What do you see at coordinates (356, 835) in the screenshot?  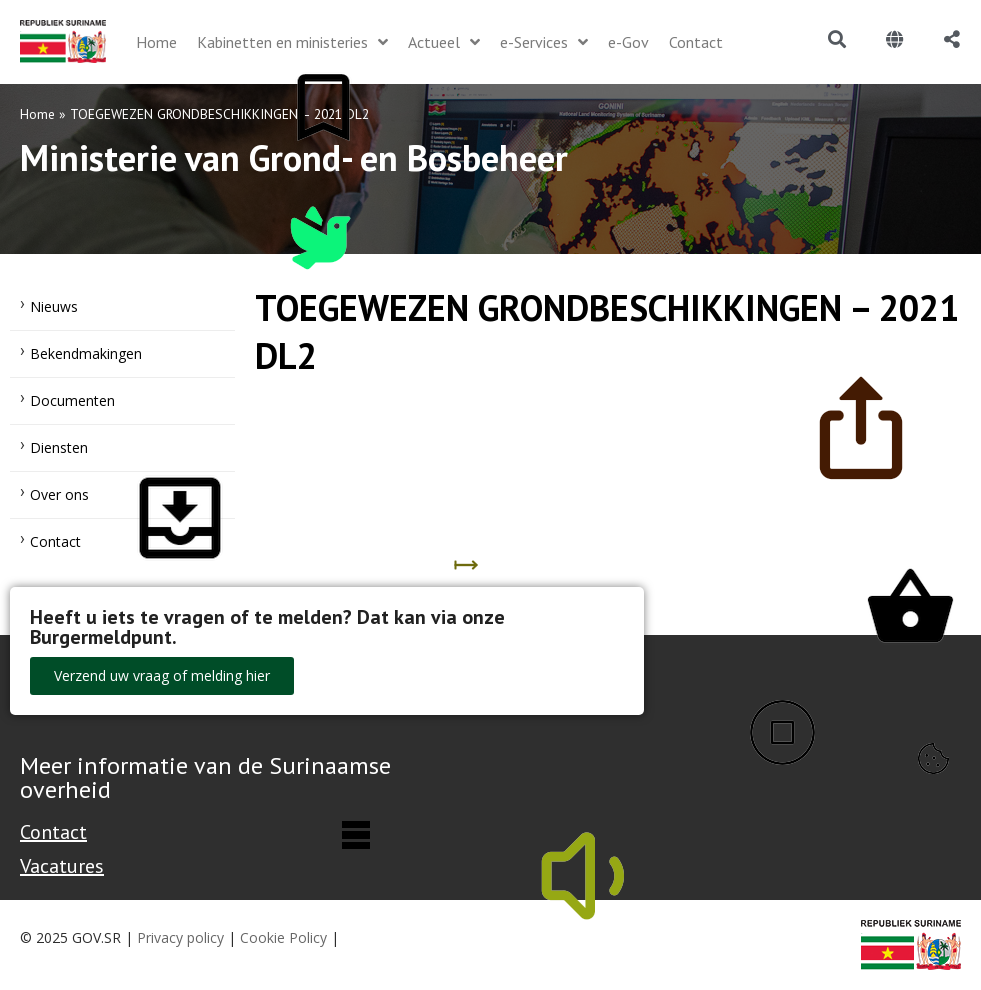 I see `view data in row format` at bounding box center [356, 835].